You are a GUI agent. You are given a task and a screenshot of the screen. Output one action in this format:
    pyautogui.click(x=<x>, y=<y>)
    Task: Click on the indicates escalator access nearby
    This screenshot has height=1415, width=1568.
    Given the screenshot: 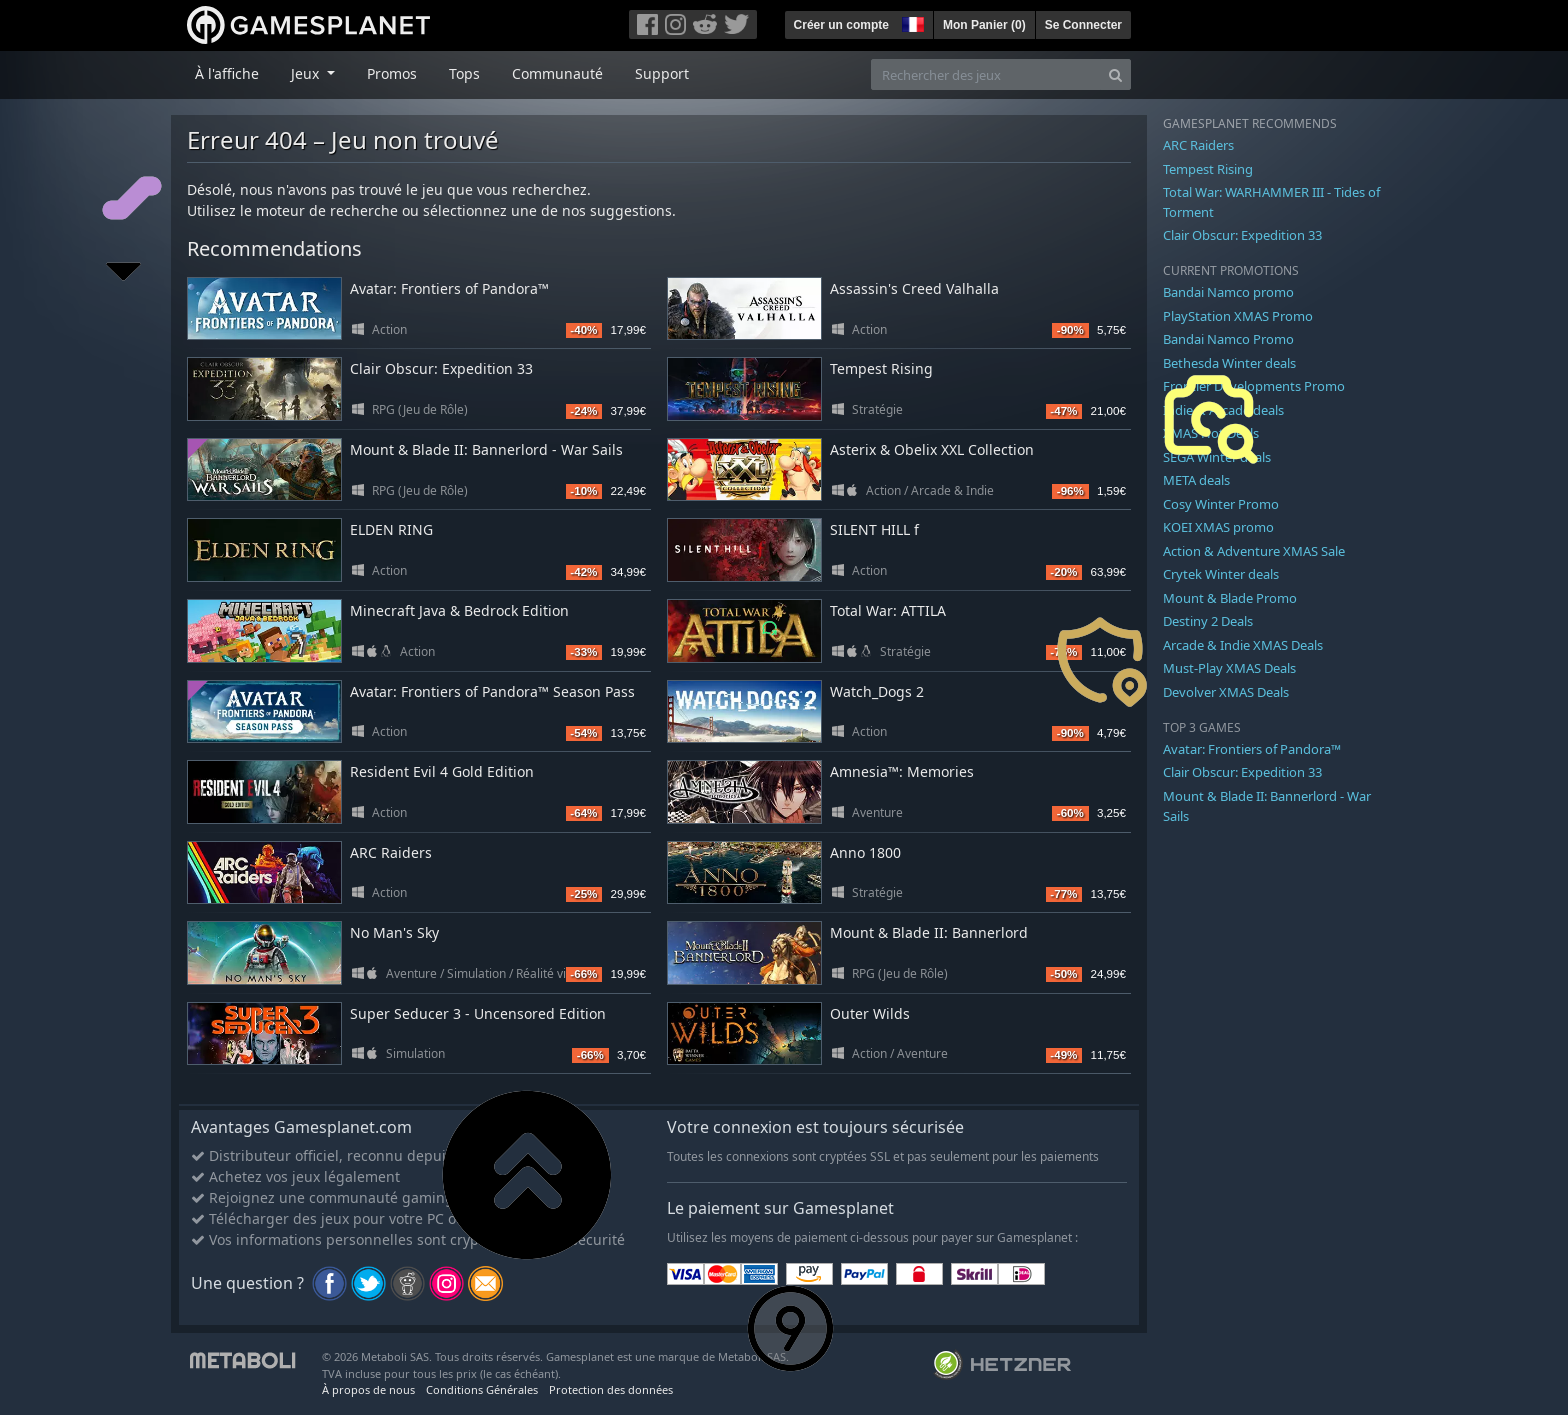 What is the action you would take?
    pyautogui.click(x=132, y=198)
    